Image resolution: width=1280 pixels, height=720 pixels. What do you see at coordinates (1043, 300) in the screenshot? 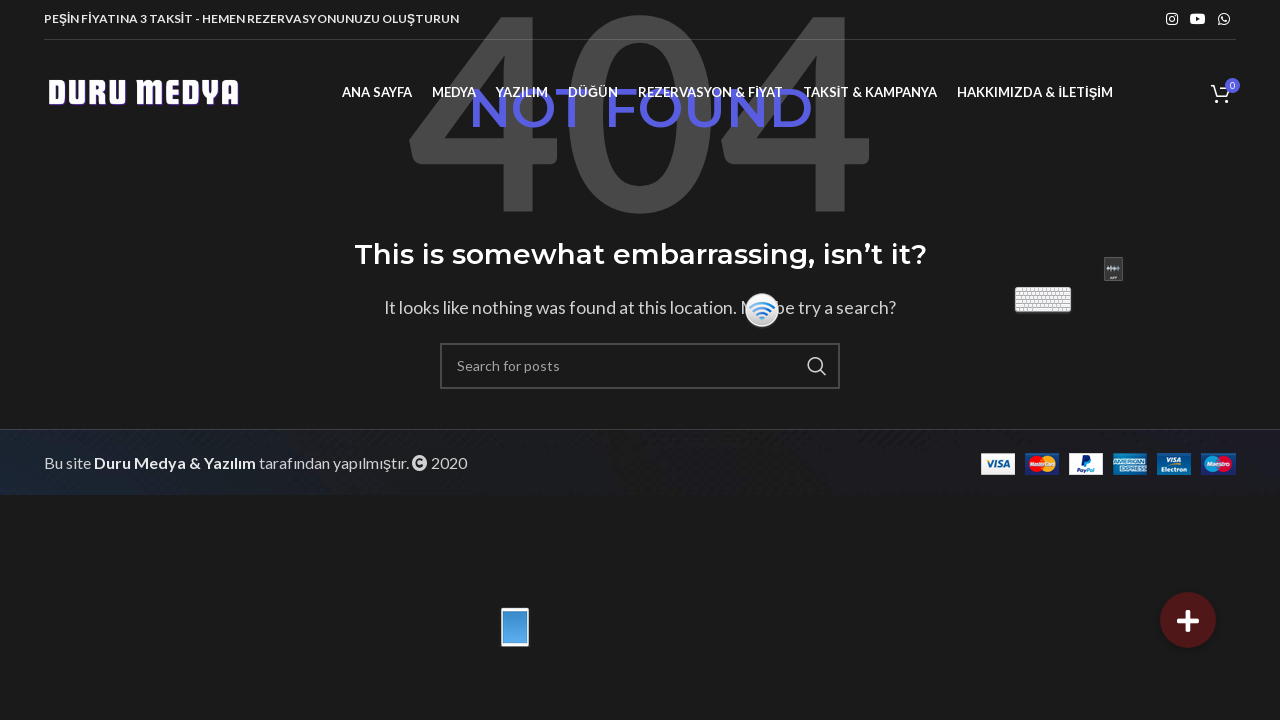
I see `connect an external keyboard` at bounding box center [1043, 300].